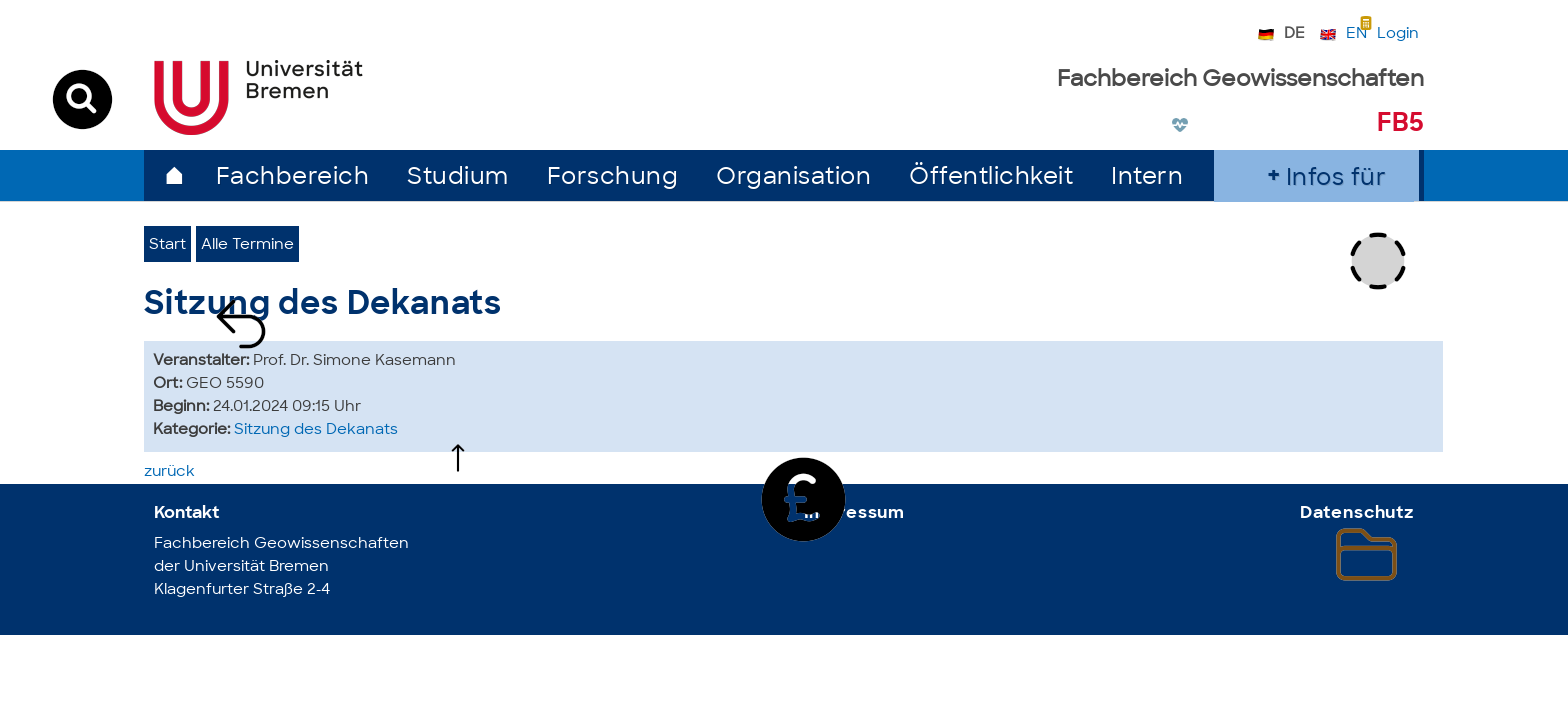 The image size is (1568, 720). What do you see at coordinates (1366, 554) in the screenshot?
I see `access files and documents` at bounding box center [1366, 554].